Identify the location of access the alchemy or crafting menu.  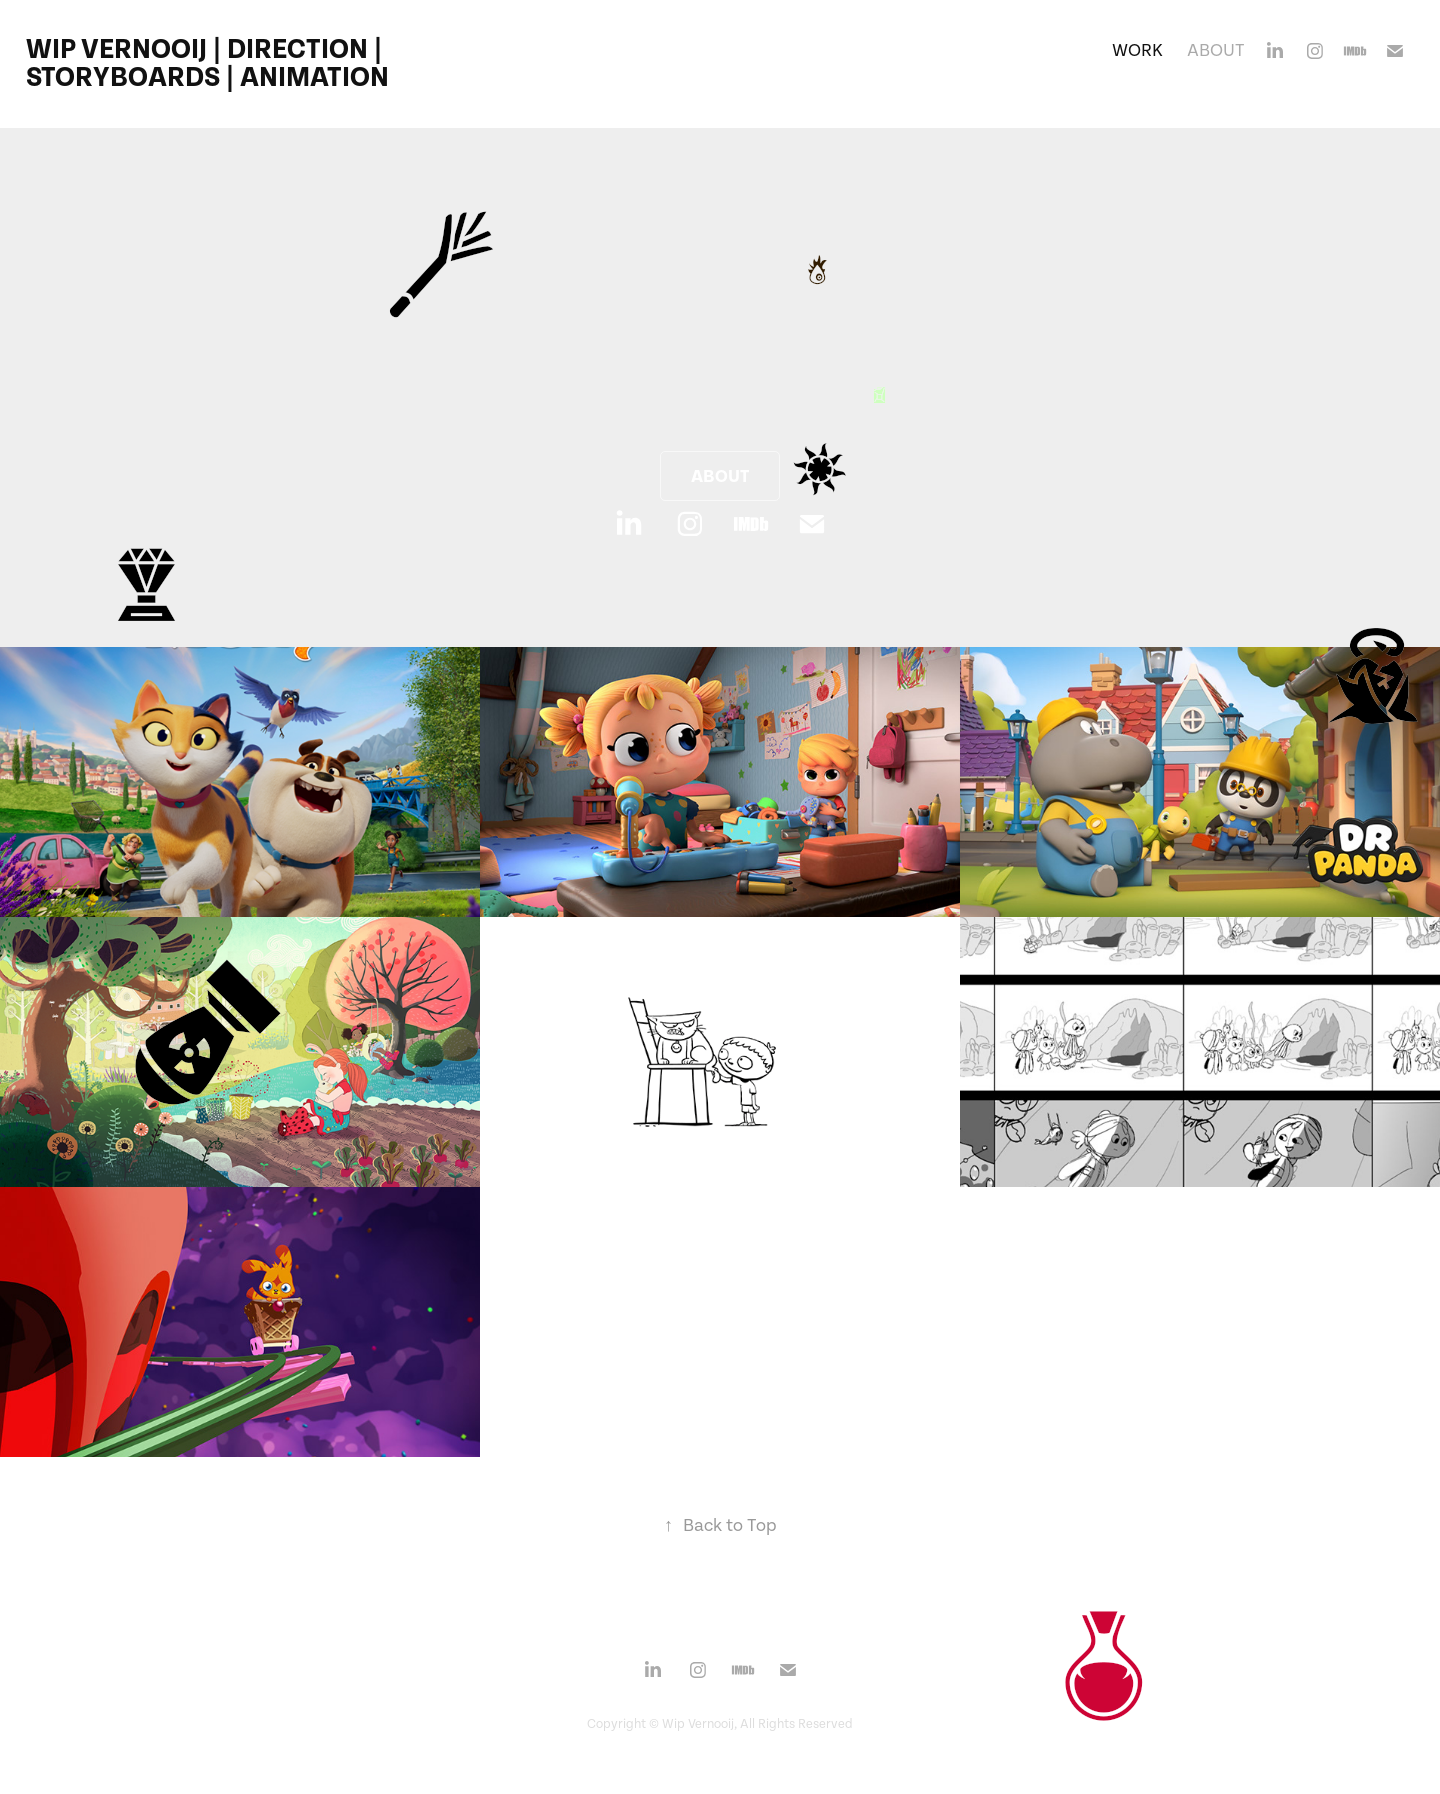
(1103, 1666).